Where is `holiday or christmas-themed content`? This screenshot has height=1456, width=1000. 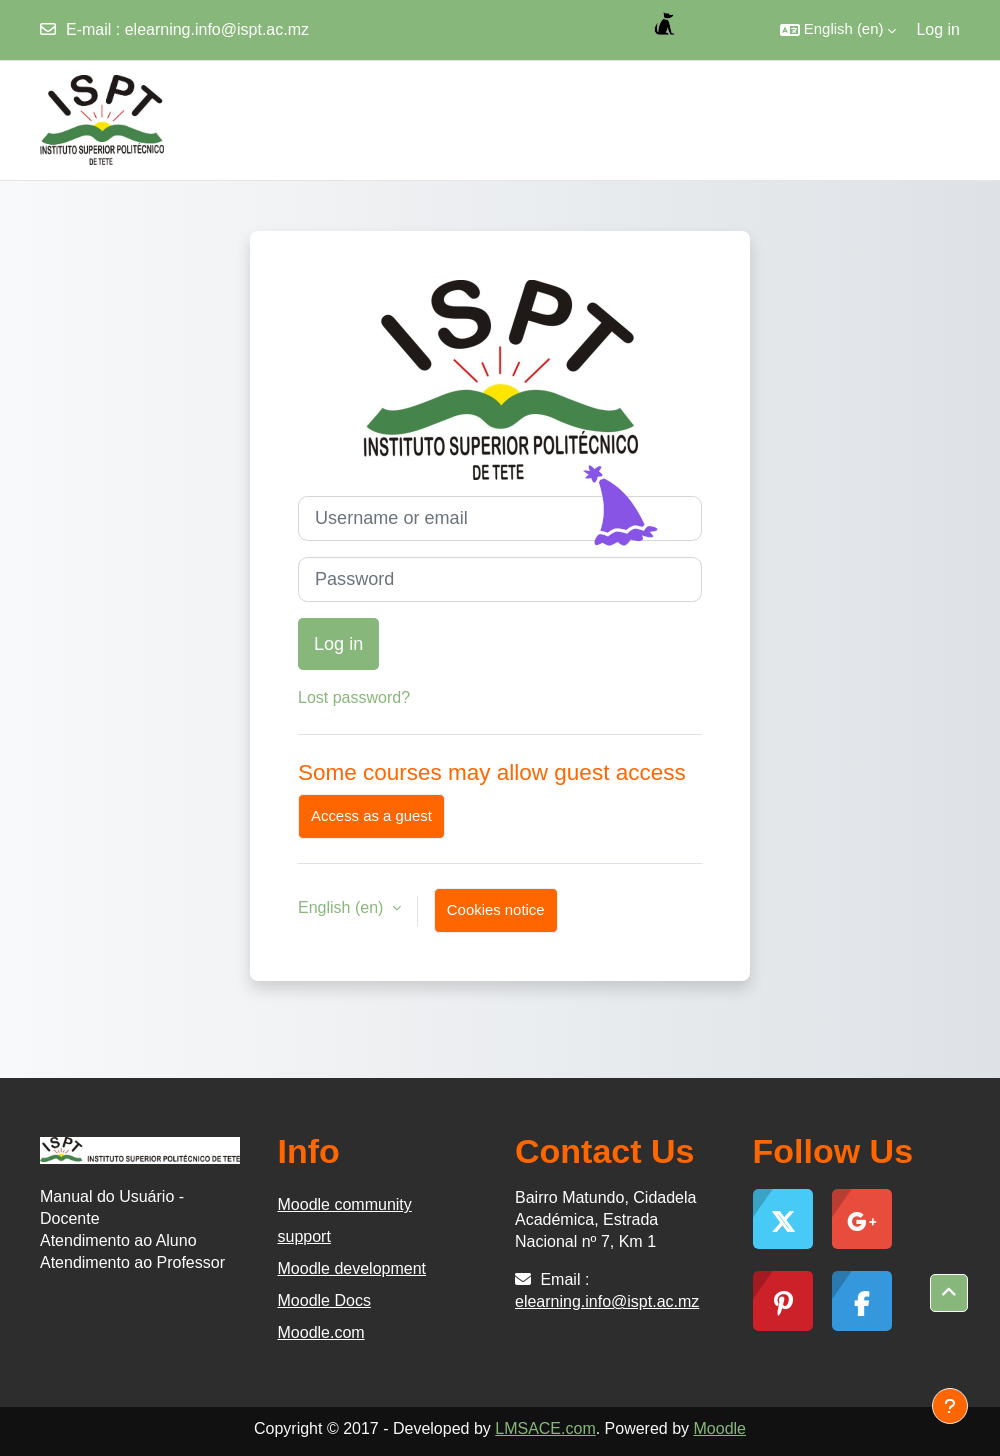
holiday or christmas-themed content is located at coordinates (620, 505).